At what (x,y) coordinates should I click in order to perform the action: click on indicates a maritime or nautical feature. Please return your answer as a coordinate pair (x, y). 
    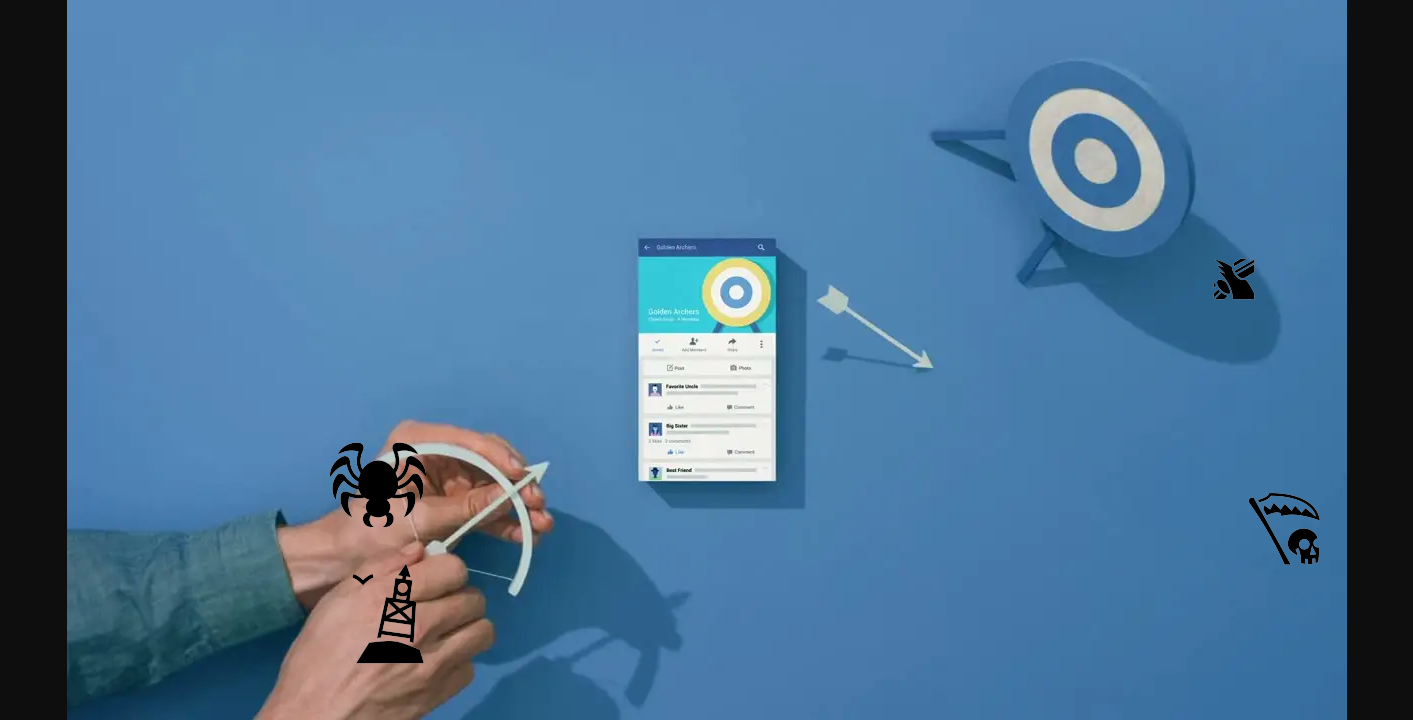
    Looking at the image, I should click on (390, 613).